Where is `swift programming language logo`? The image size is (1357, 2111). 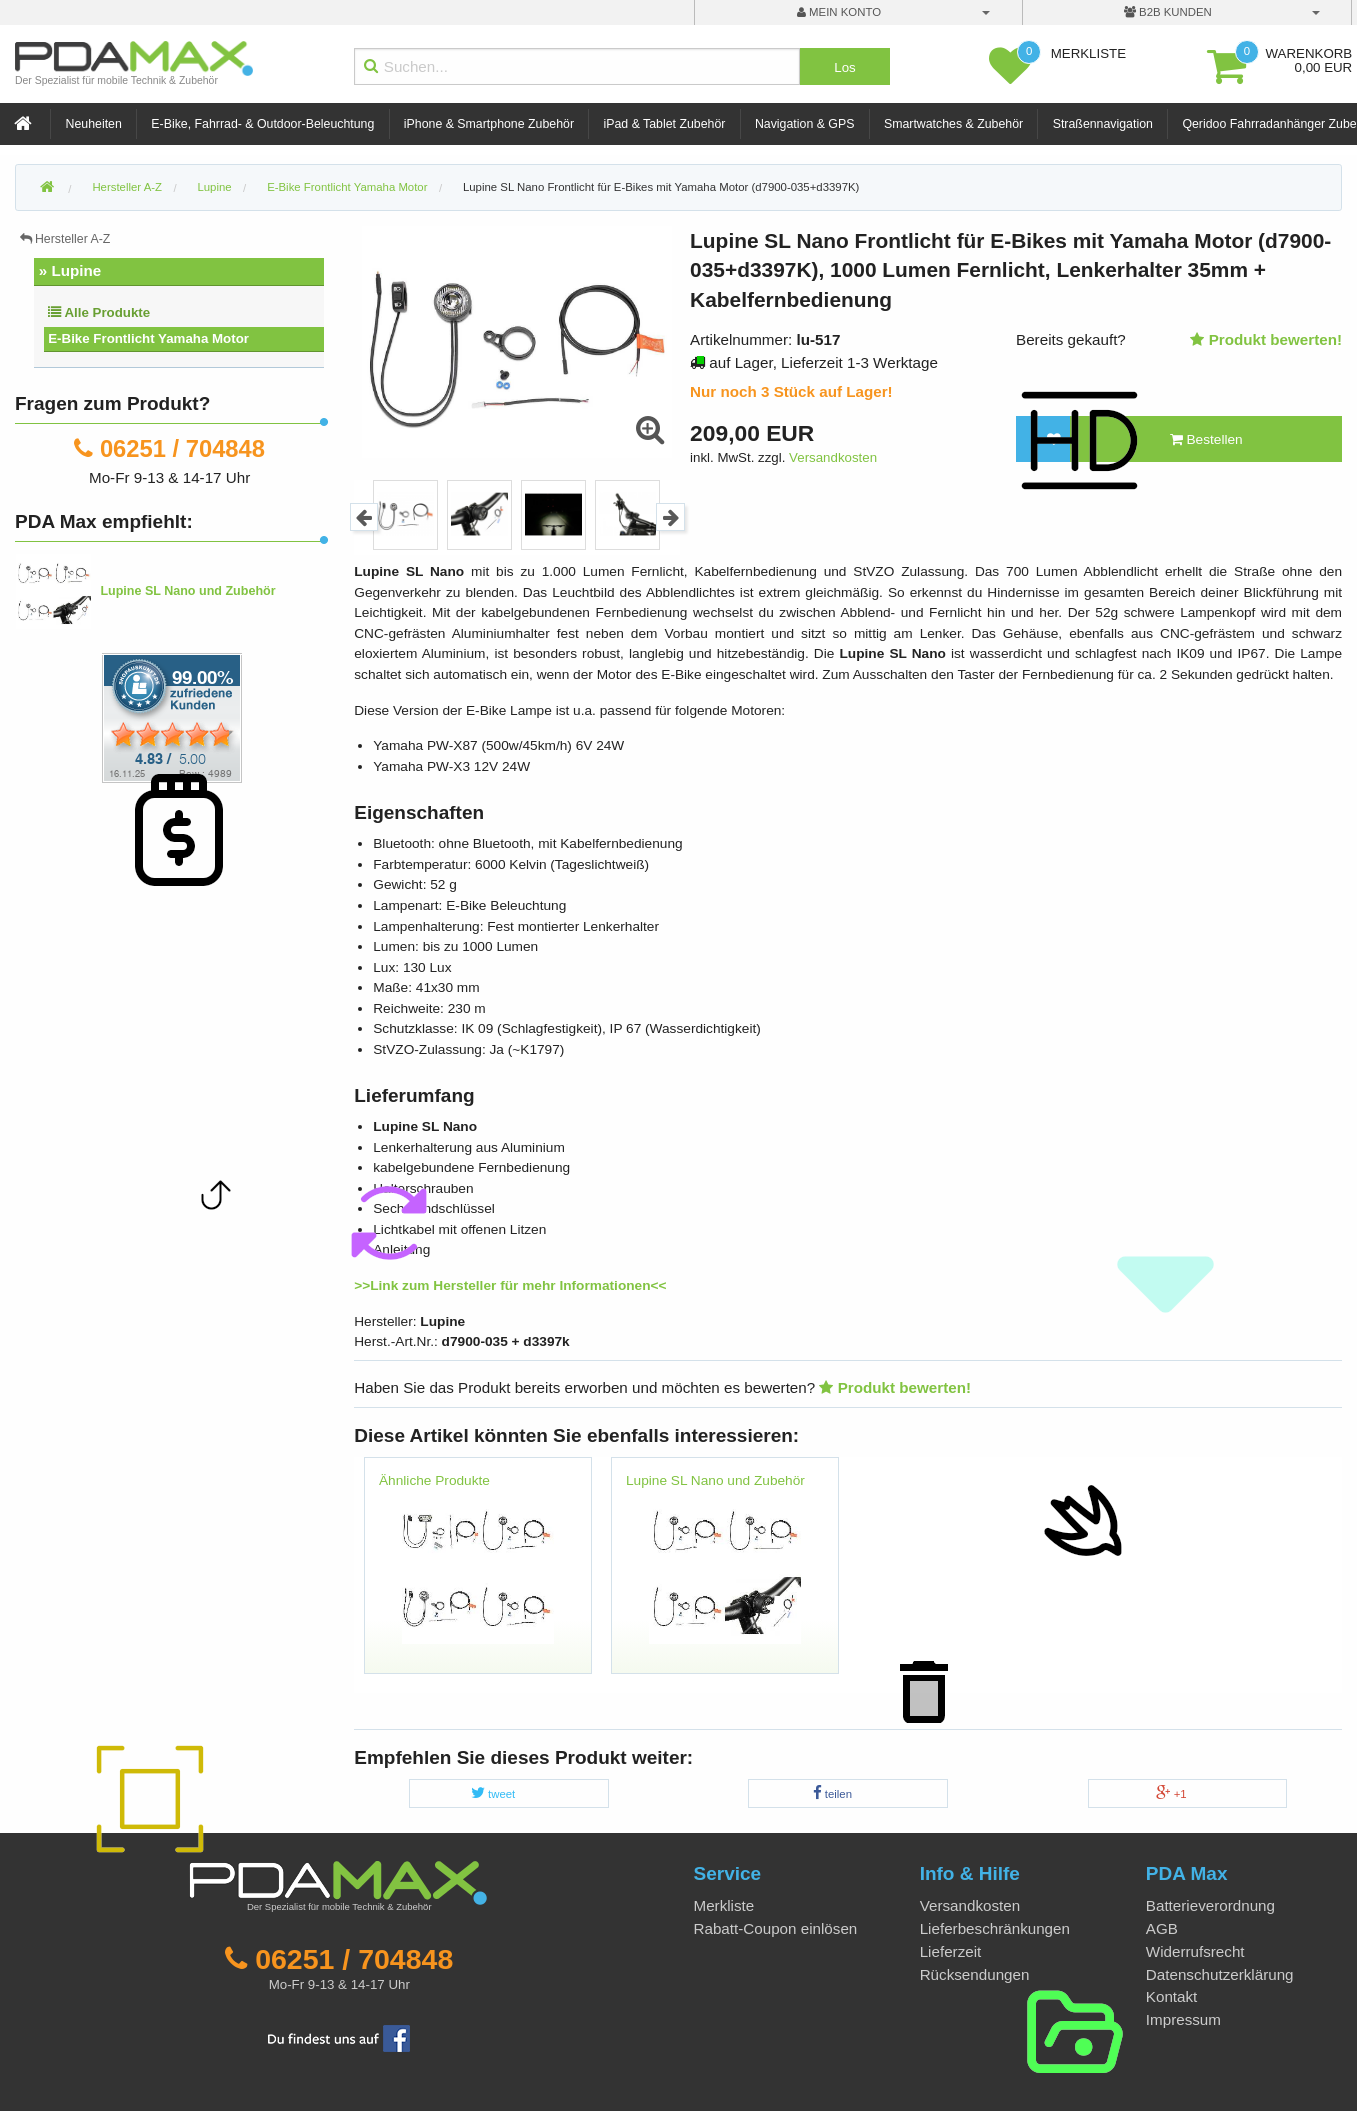
swift programming language logo is located at coordinates (1082, 1520).